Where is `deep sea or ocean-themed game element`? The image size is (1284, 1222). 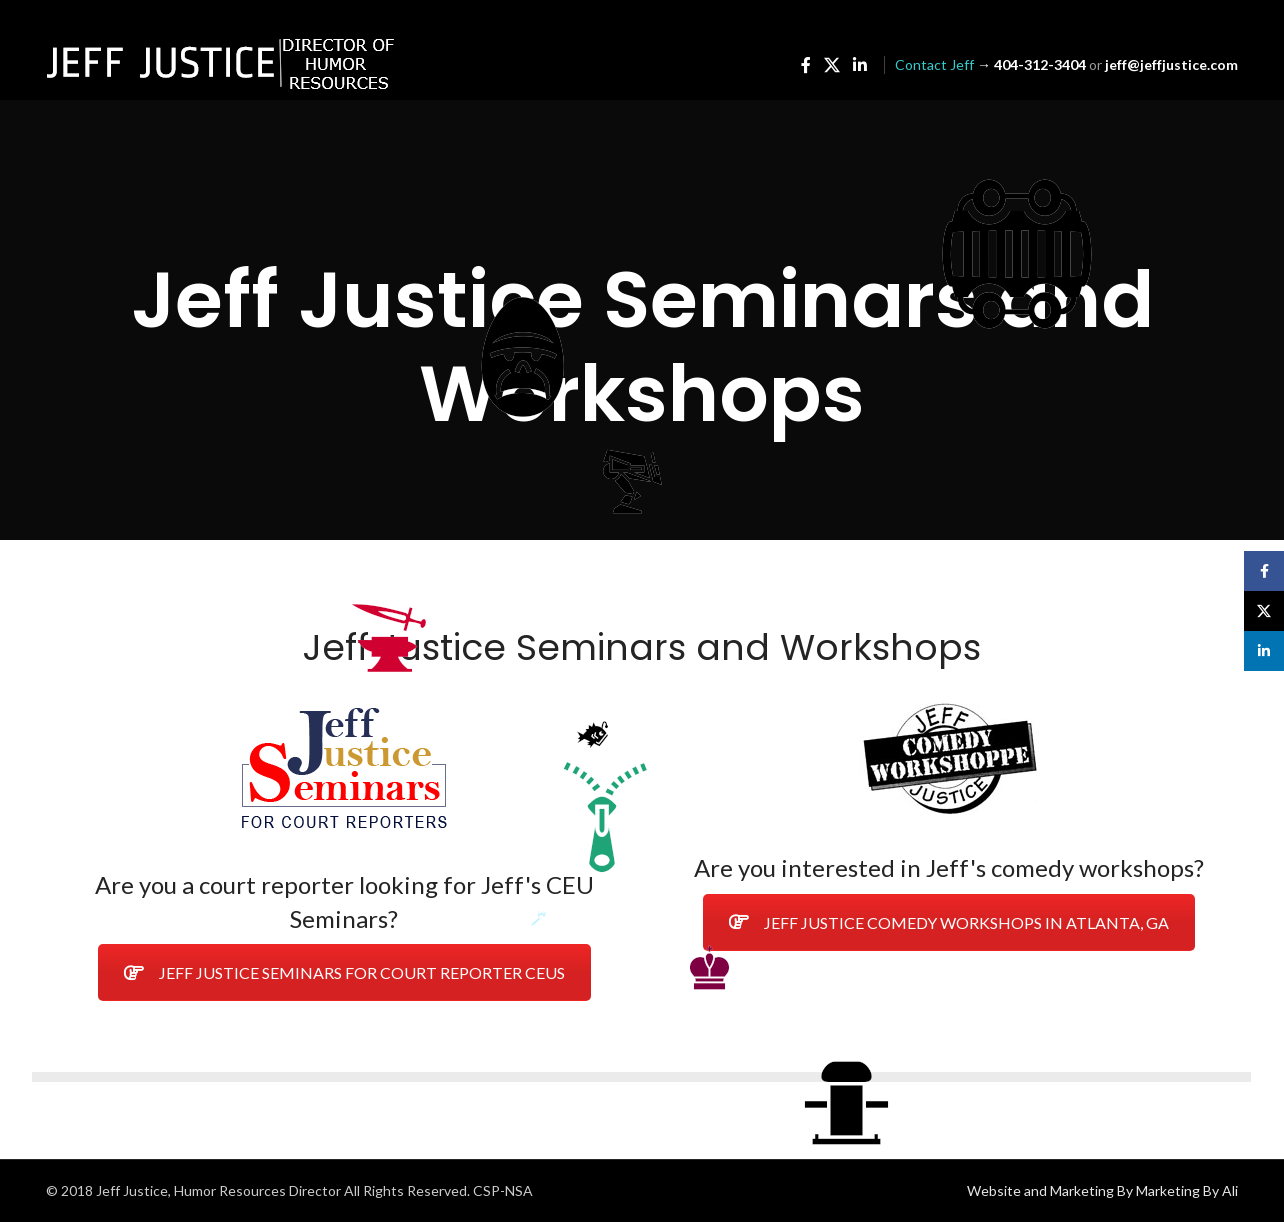
deep sea or ocean-themed game element is located at coordinates (592, 734).